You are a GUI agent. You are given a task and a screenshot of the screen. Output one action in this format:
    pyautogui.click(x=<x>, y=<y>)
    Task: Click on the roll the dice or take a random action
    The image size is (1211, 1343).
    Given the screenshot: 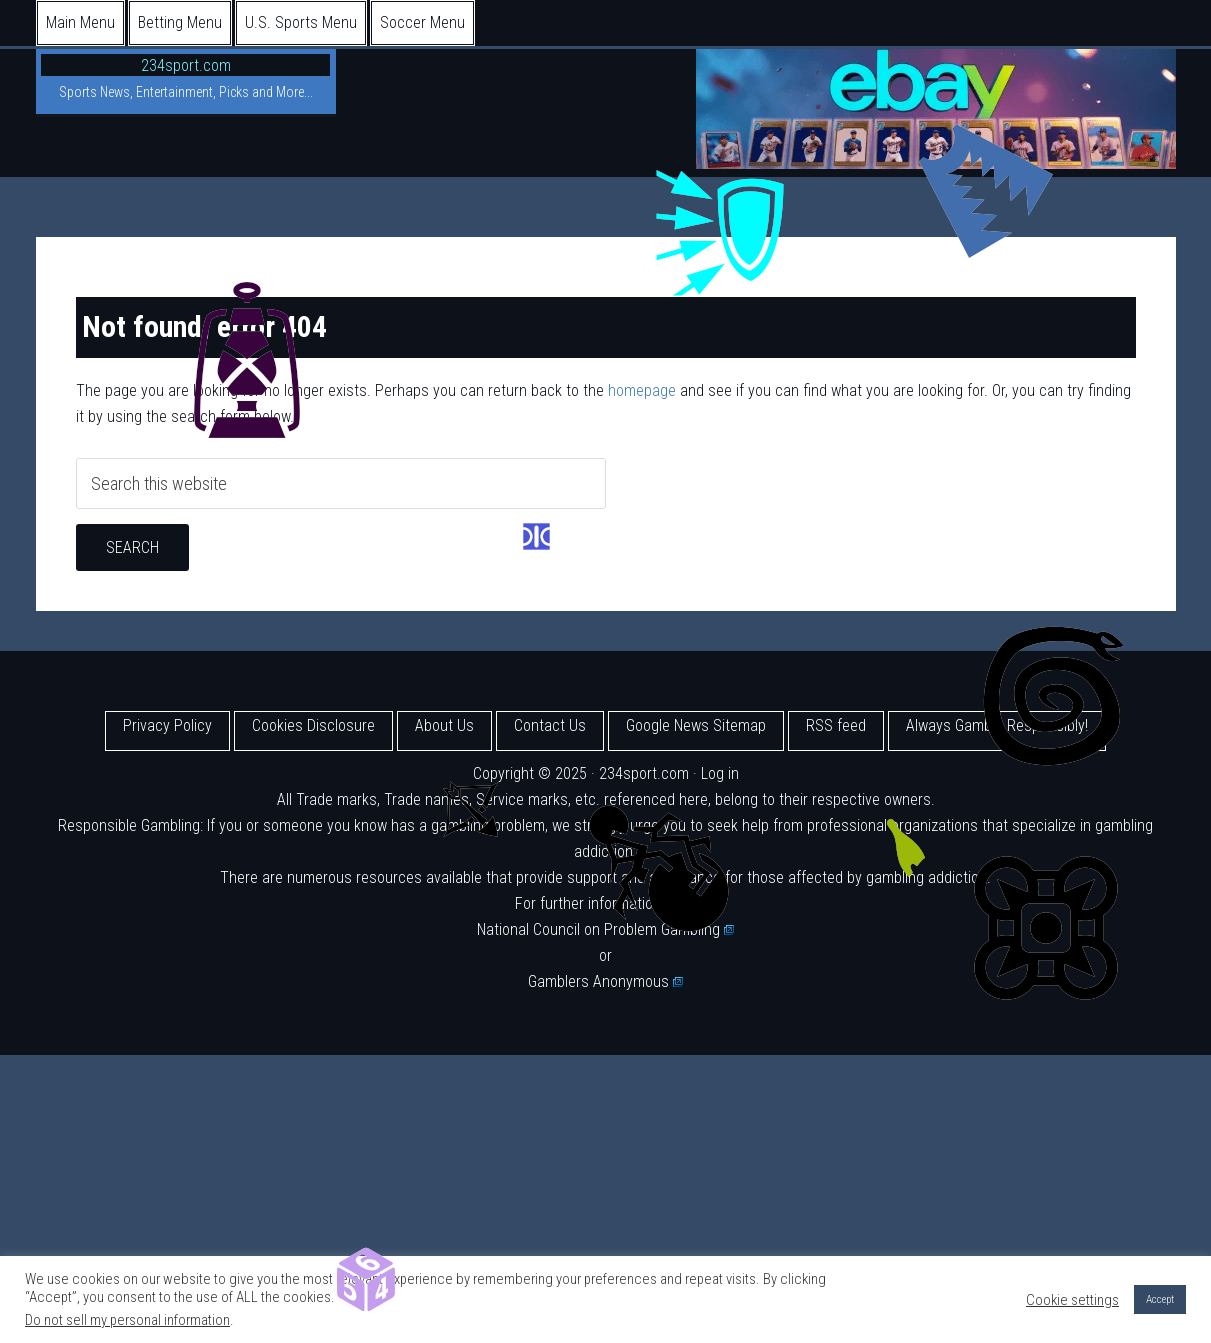 What is the action you would take?
    pyautogui.click(x=366, y=1280)
    